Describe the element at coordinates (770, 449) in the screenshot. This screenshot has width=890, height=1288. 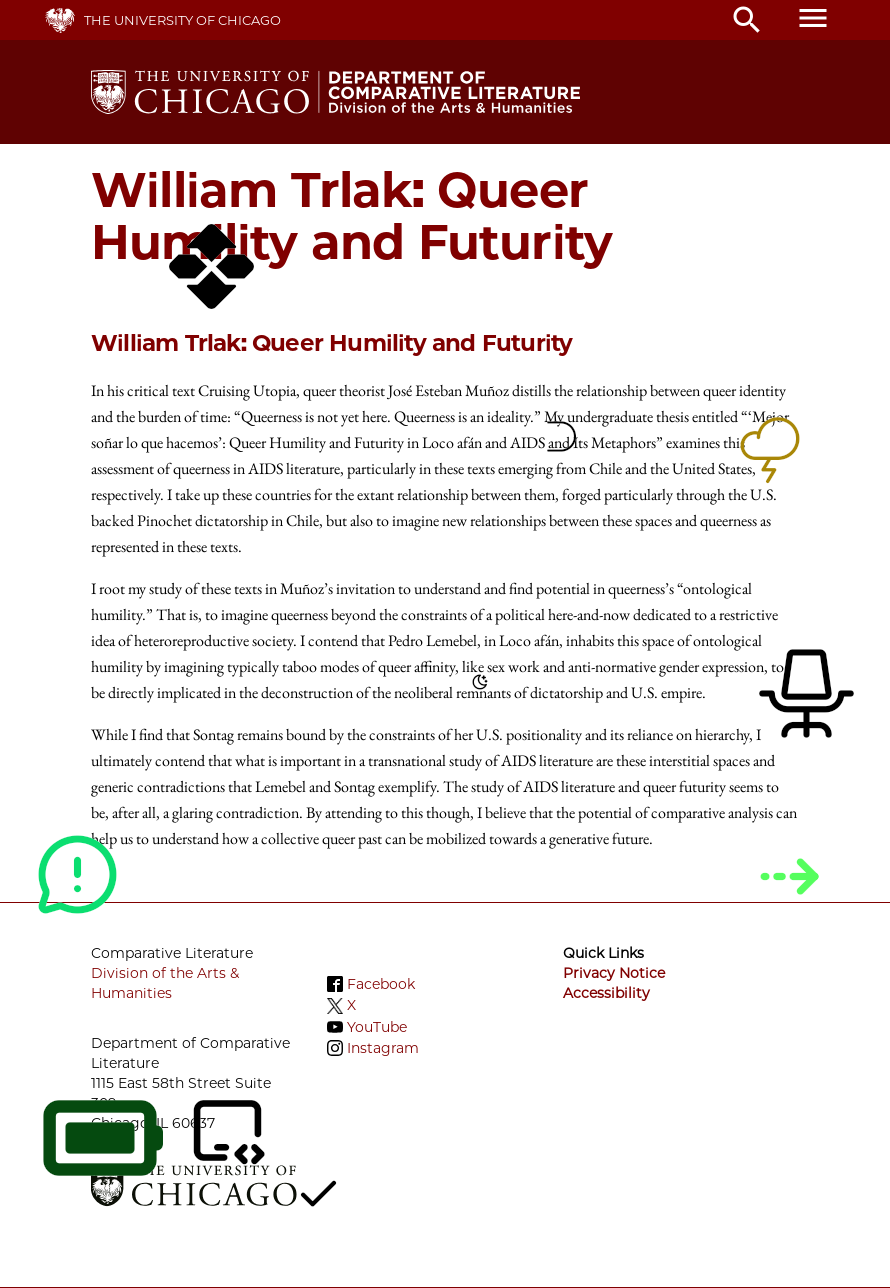
I see `indicates thunderstorm or severe weather conditions` at that location.